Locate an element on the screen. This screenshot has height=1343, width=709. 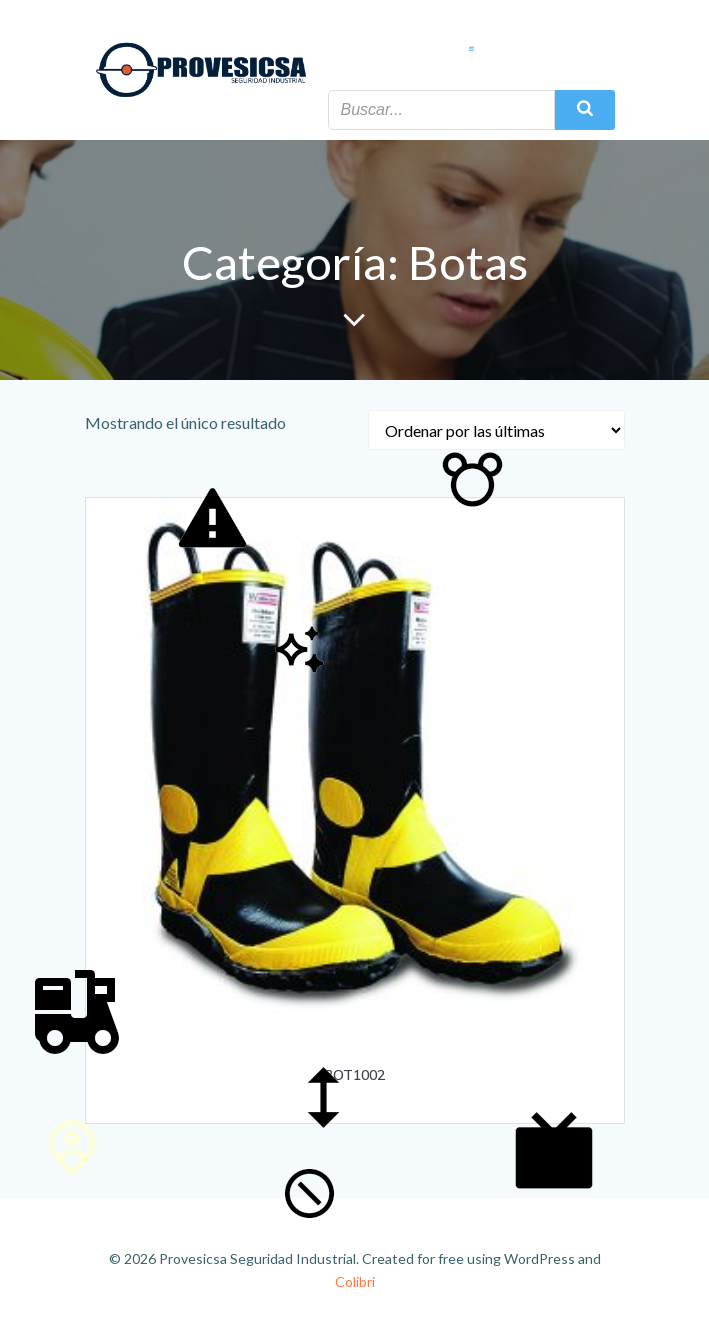
indicates a warning or alert that requires attention is located at coordinates (212, 518).